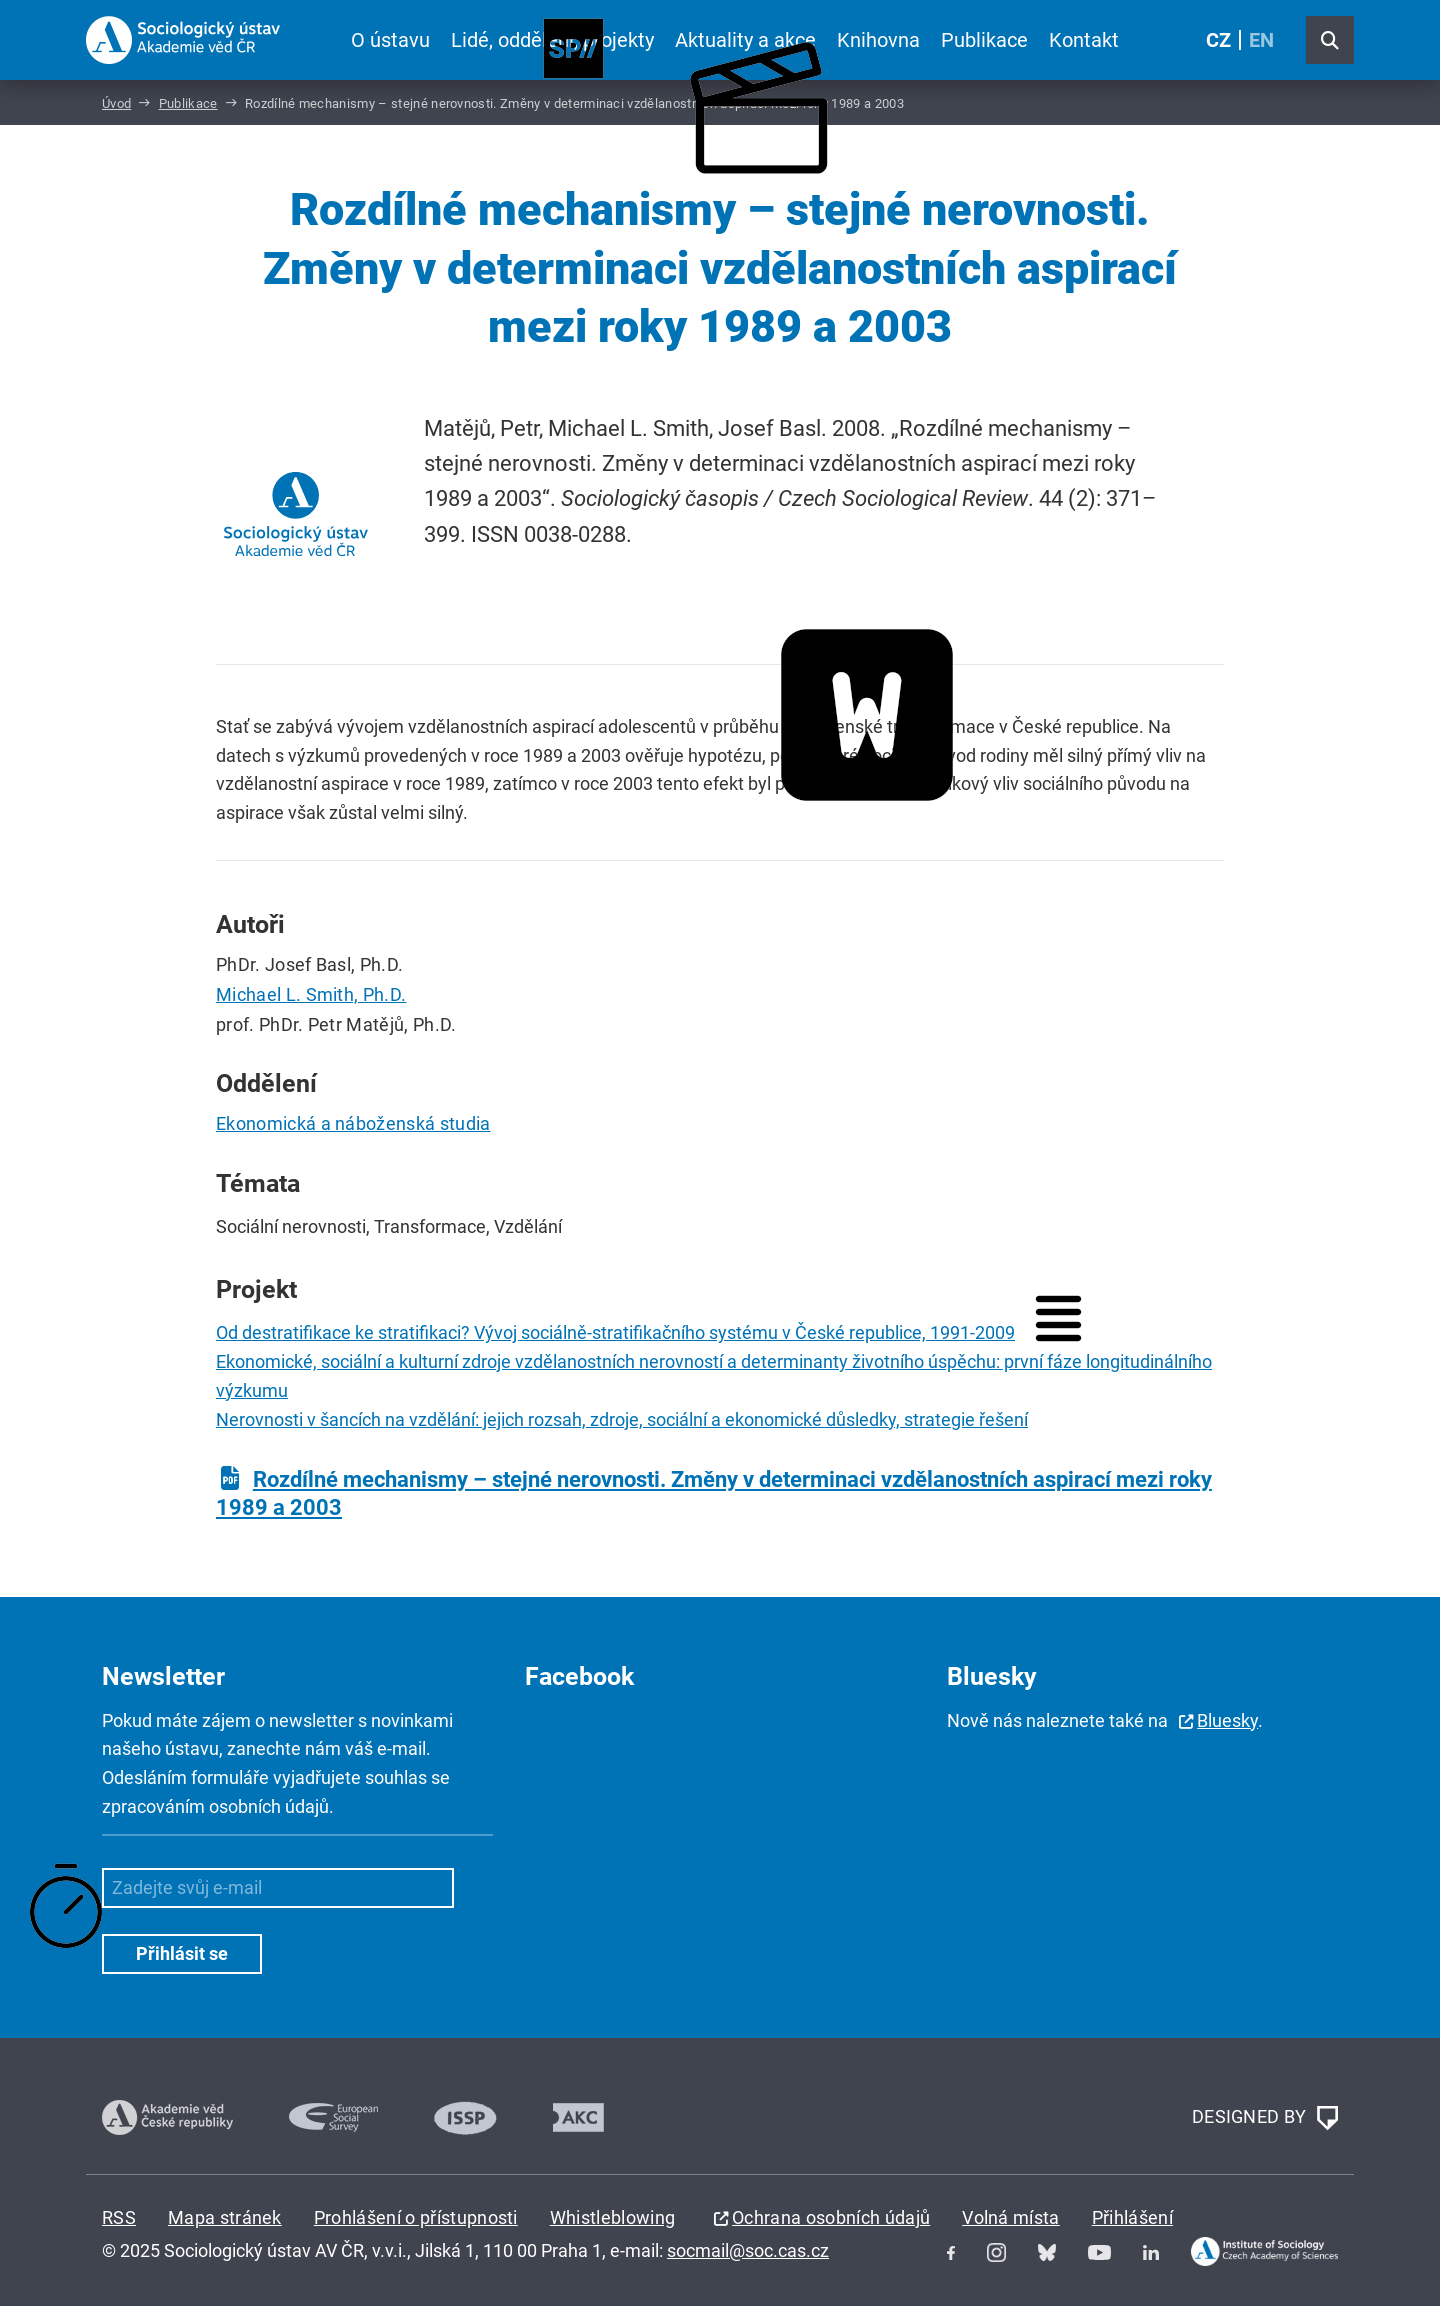 This screenshot has width=1440, height=2306. What do you see at coordinates (761, 113) in the screenshot?
I see `access video or movie content` at bounding box center [761, 113].